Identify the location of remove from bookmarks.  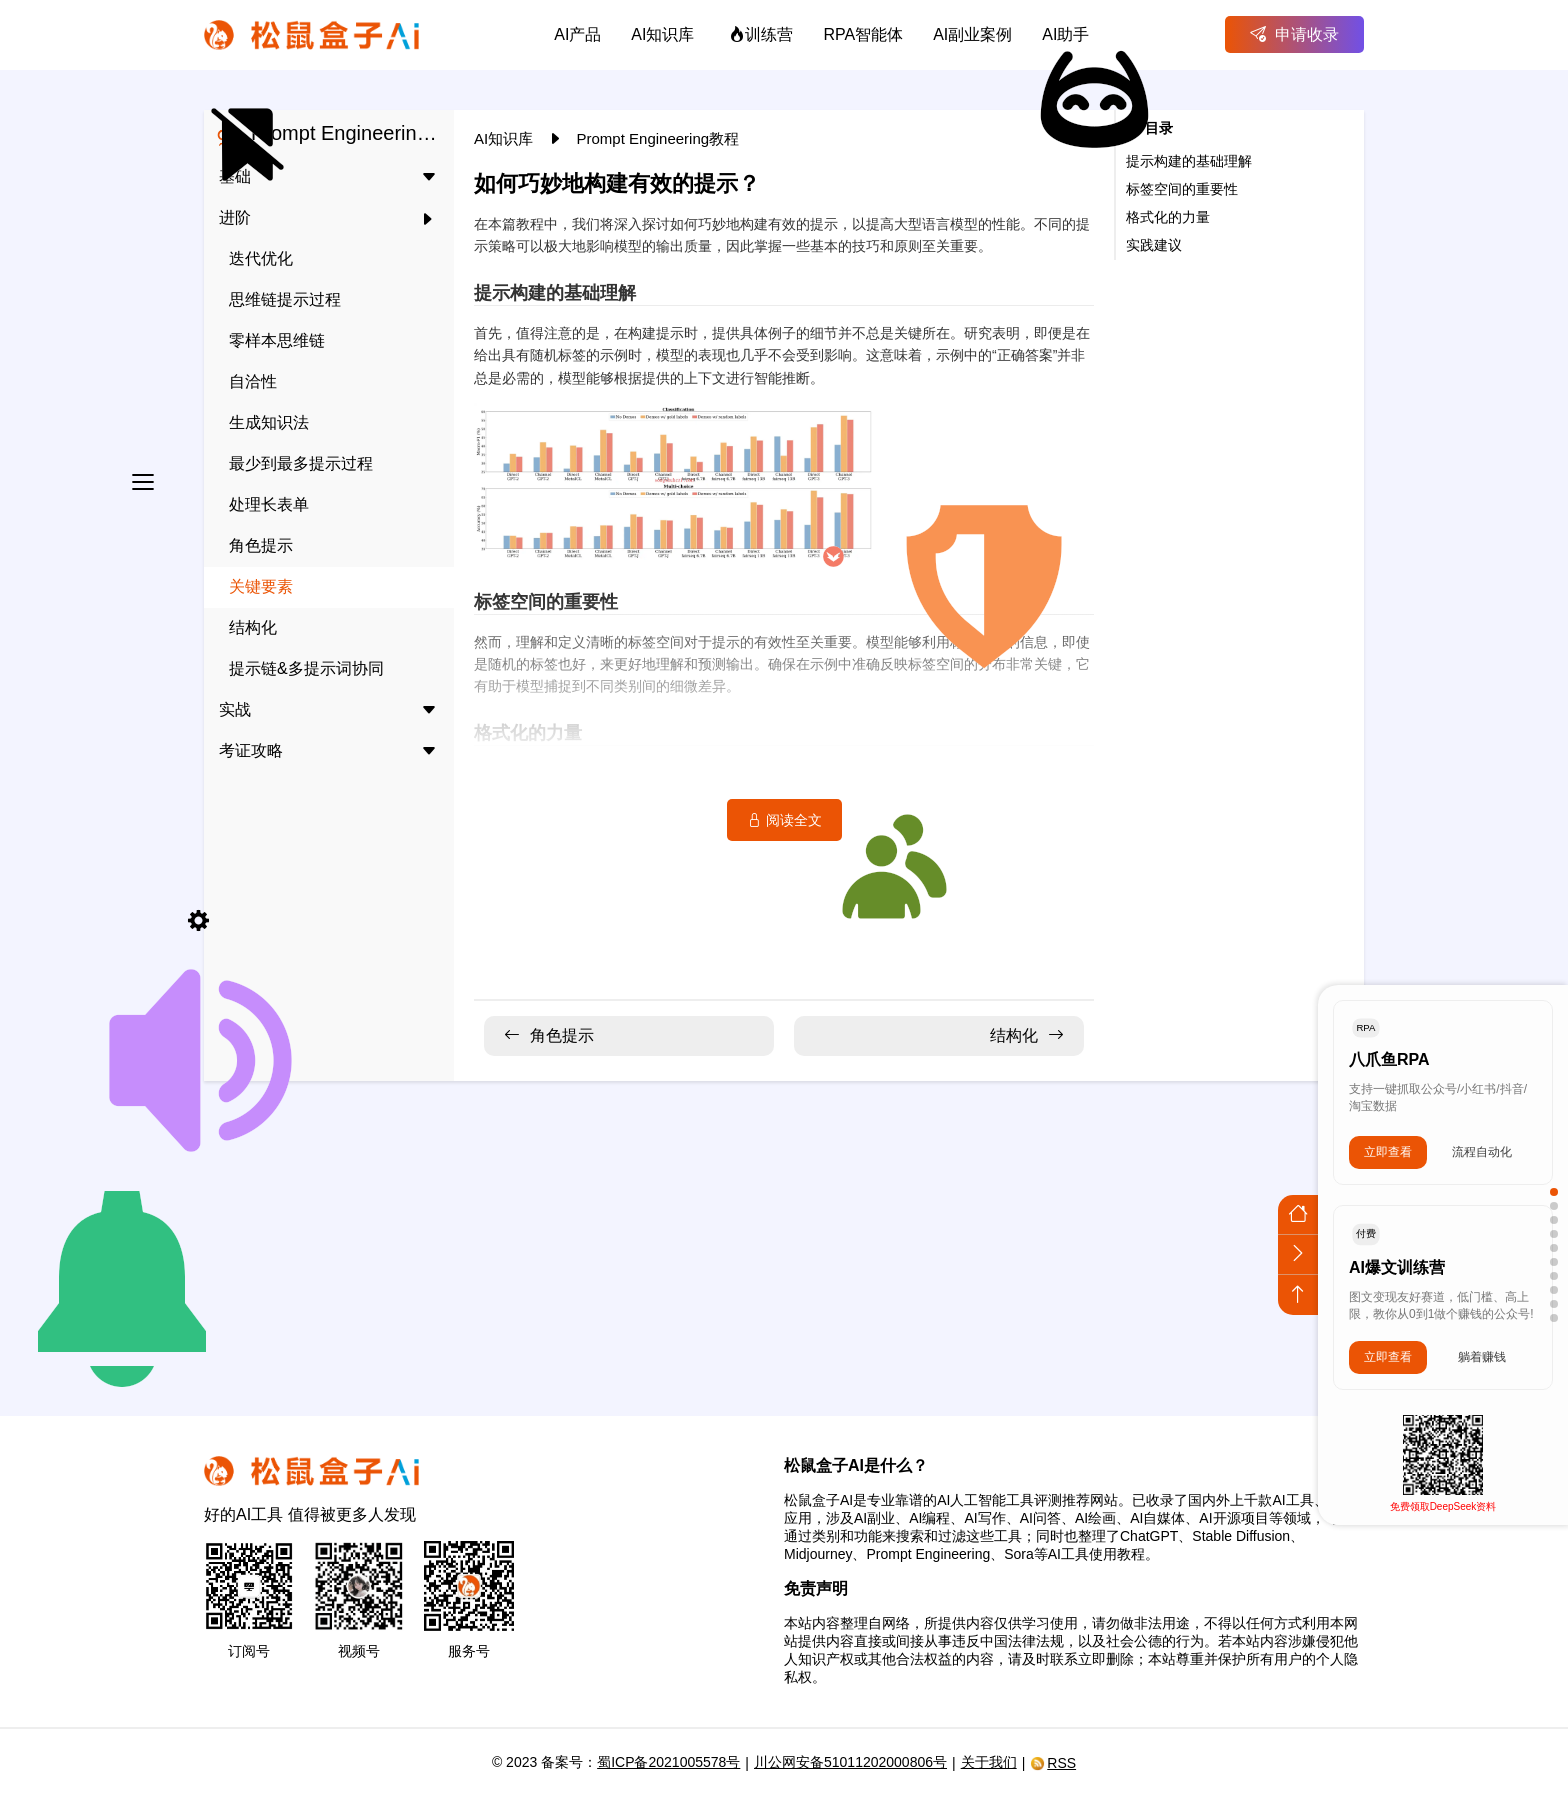
(247, 144).